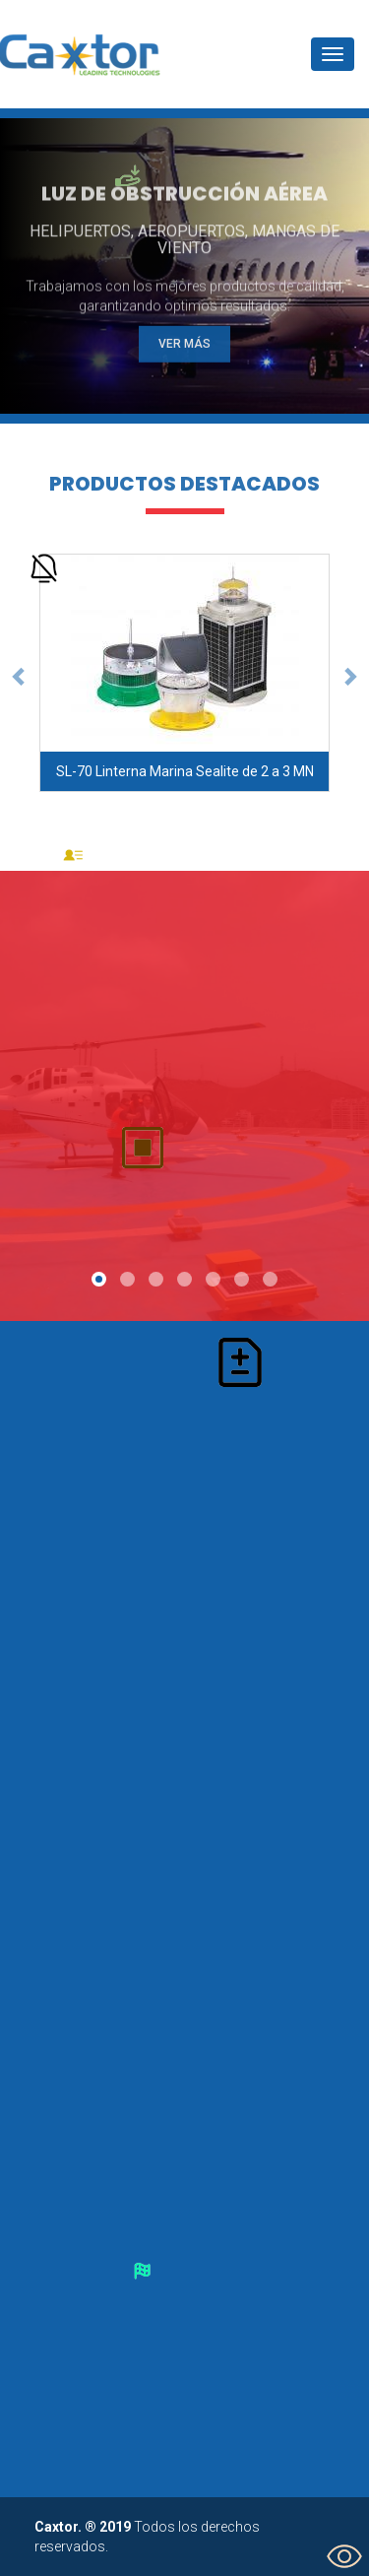 This screenshot has width=369, height=2576. What do you see at coordinates (128, 176) in the screenshot?
I see `receive or accept an incoming item` at bounding box center [128, 176].